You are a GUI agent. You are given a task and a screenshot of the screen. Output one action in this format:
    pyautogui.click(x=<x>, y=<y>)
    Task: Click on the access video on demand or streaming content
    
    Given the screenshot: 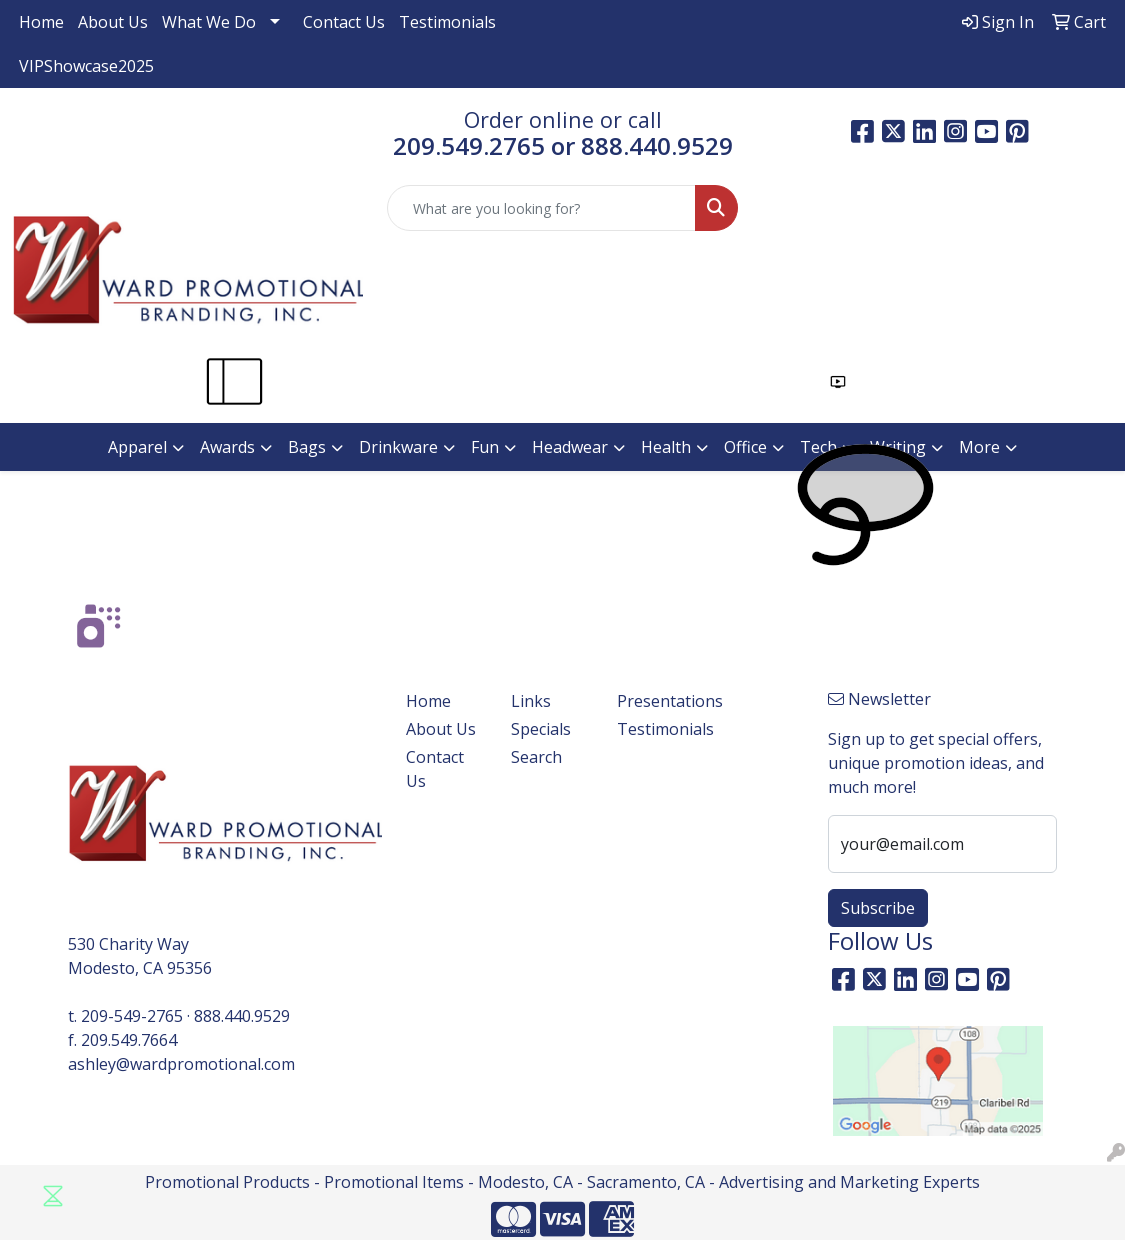 What is the action you would take?
    pyautogui.click(x=838, y=382)
    